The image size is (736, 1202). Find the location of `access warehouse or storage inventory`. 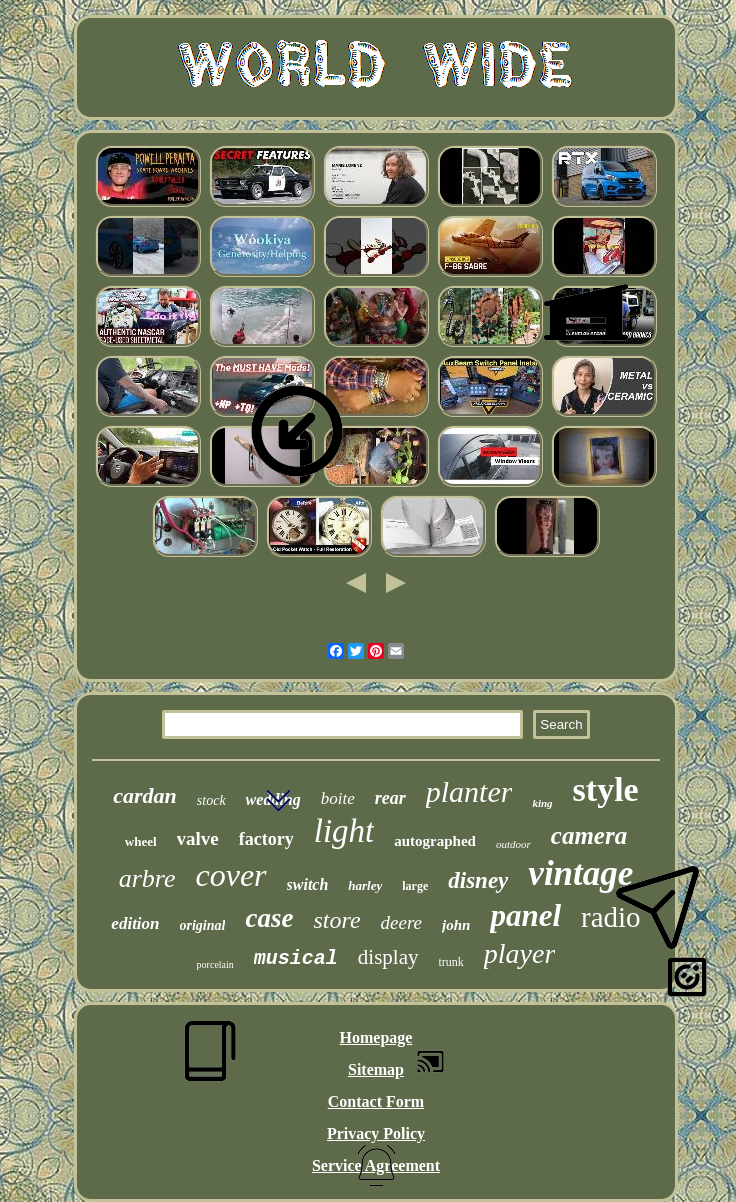

access warehouse or storage inventory is located at coordinates (586, 315).